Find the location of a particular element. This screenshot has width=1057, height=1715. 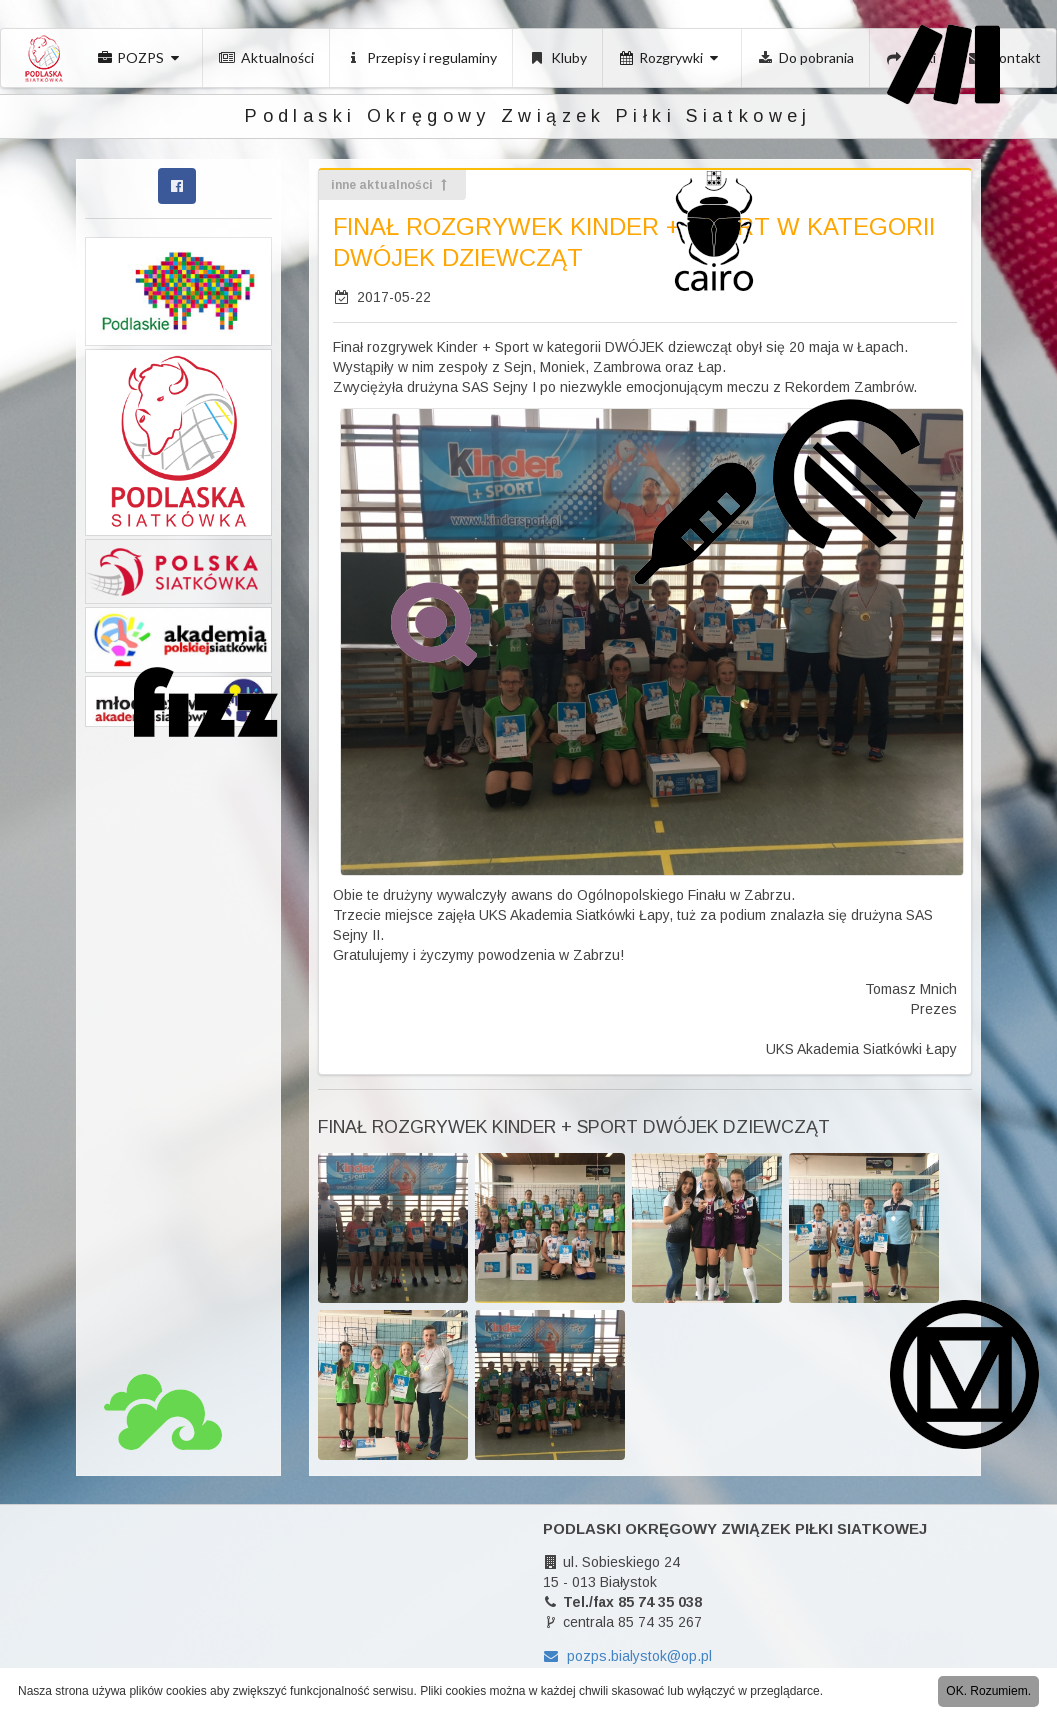

Make automation platform logo is located at coordinates (943, 64).